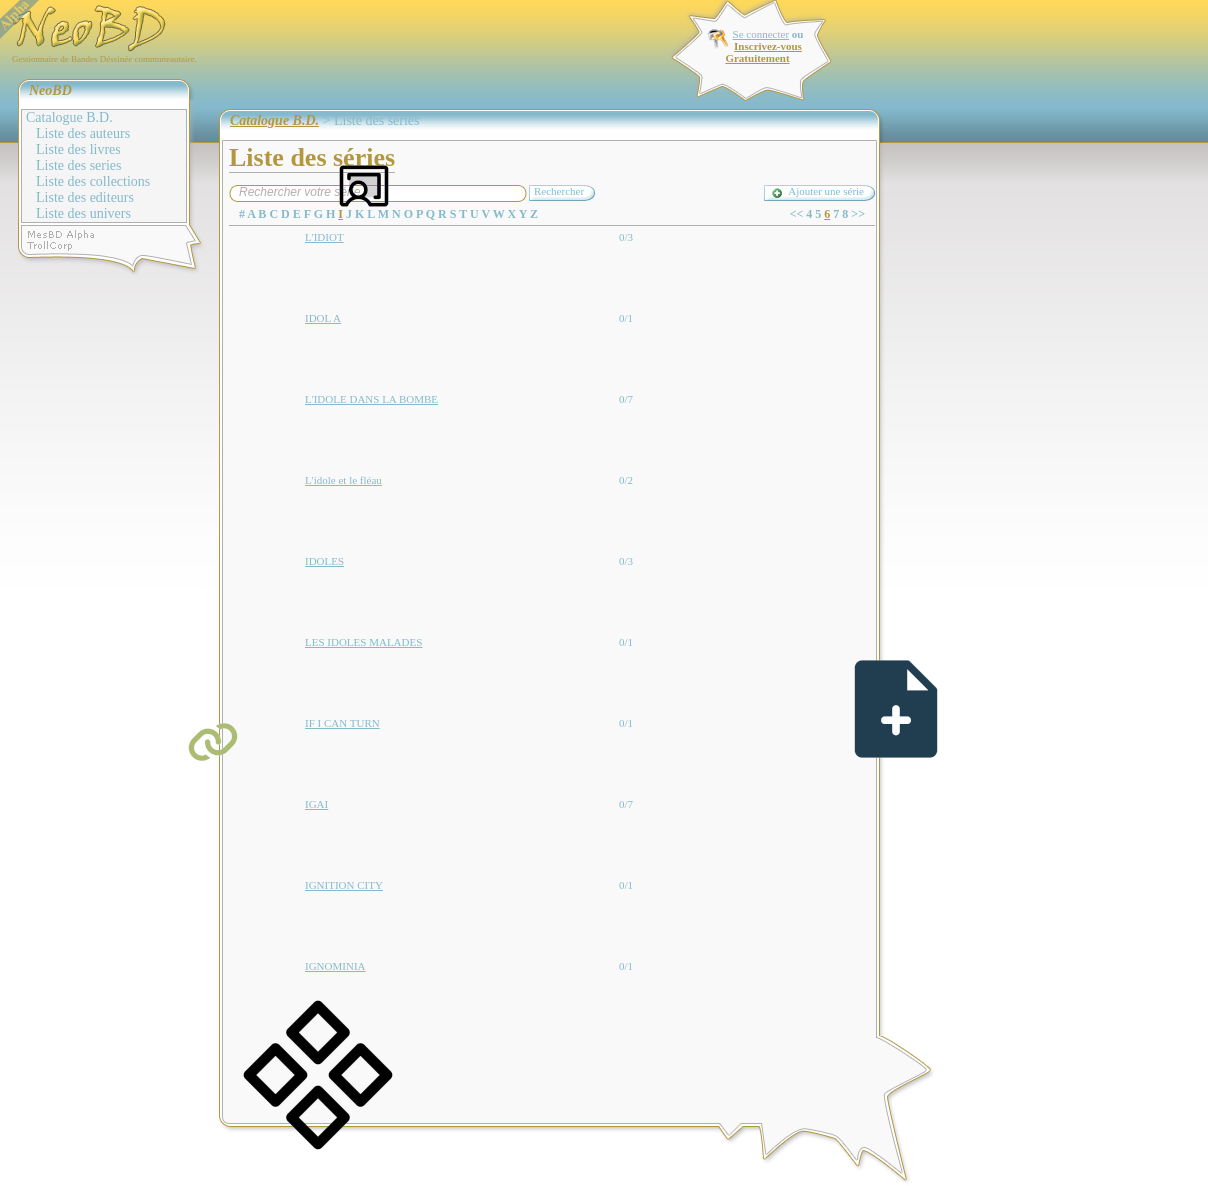 The image size is (1208, 1186). I want to click on access app or feature categories, so click(318, 1075).